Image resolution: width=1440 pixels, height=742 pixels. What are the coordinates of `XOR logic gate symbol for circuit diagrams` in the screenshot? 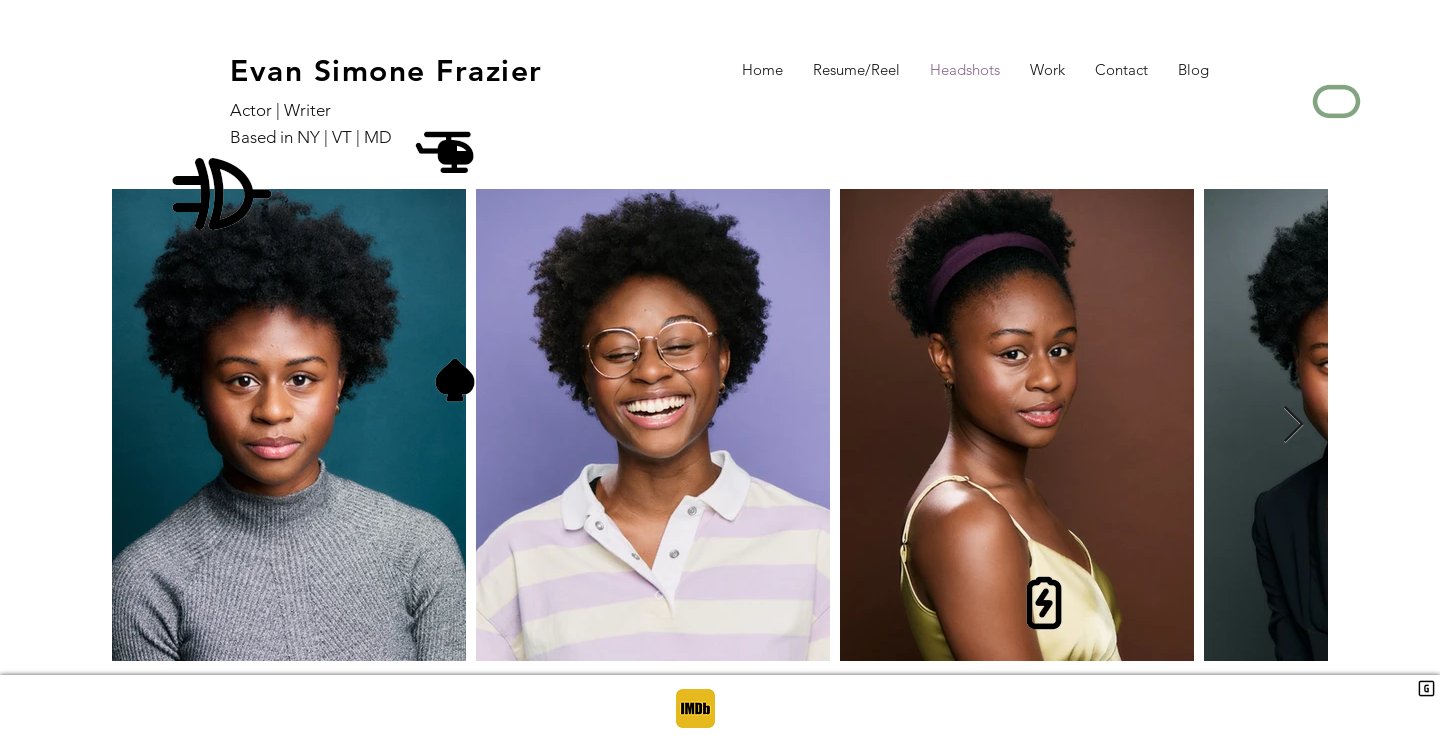 It's located at (222, 194).